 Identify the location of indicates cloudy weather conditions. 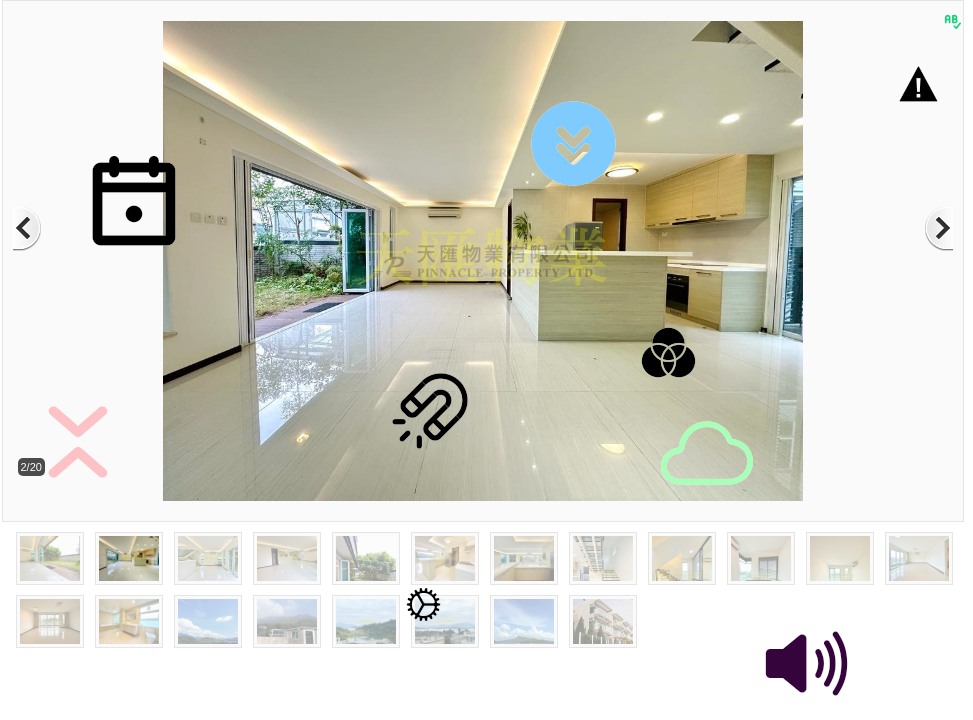
(707, 453).